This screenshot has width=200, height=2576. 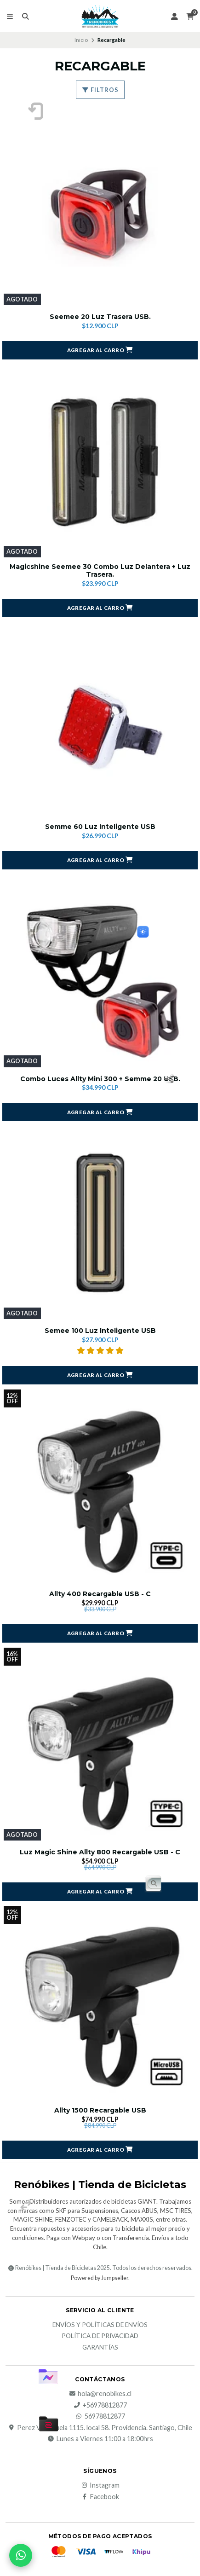 What do you see at coordinates (26, 2205) in the screenshot?
I see `indicates active network data transfer` at bounding box center [26, 2205].